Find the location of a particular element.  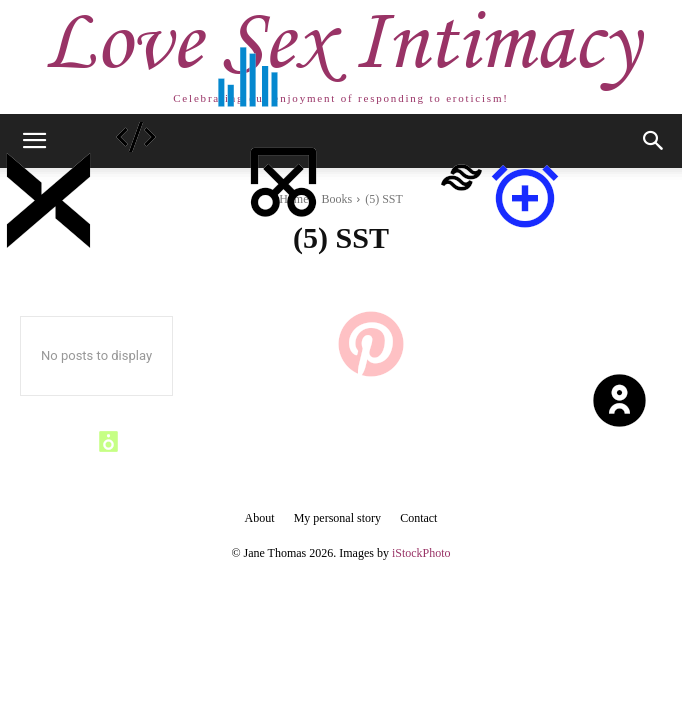

view grouped bar chart data is located at coordinates (249, 78).